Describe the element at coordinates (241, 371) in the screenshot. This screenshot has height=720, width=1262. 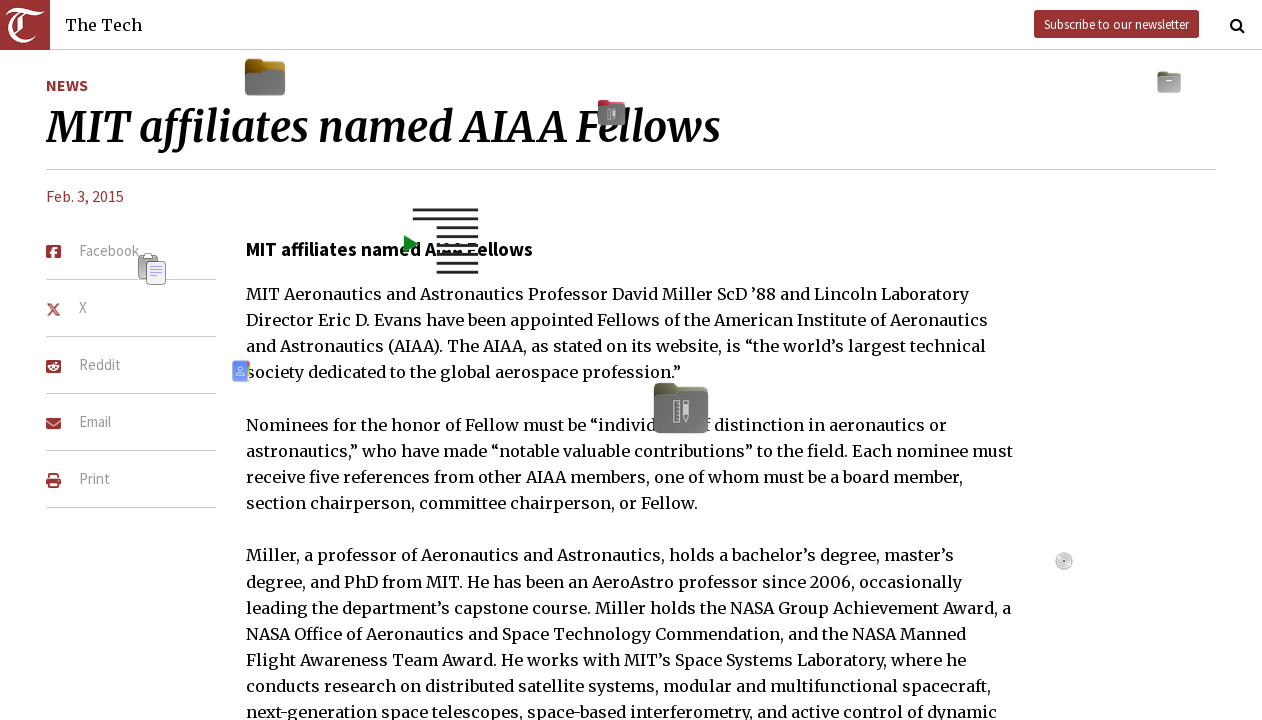
I see `open the address book application` at that location.